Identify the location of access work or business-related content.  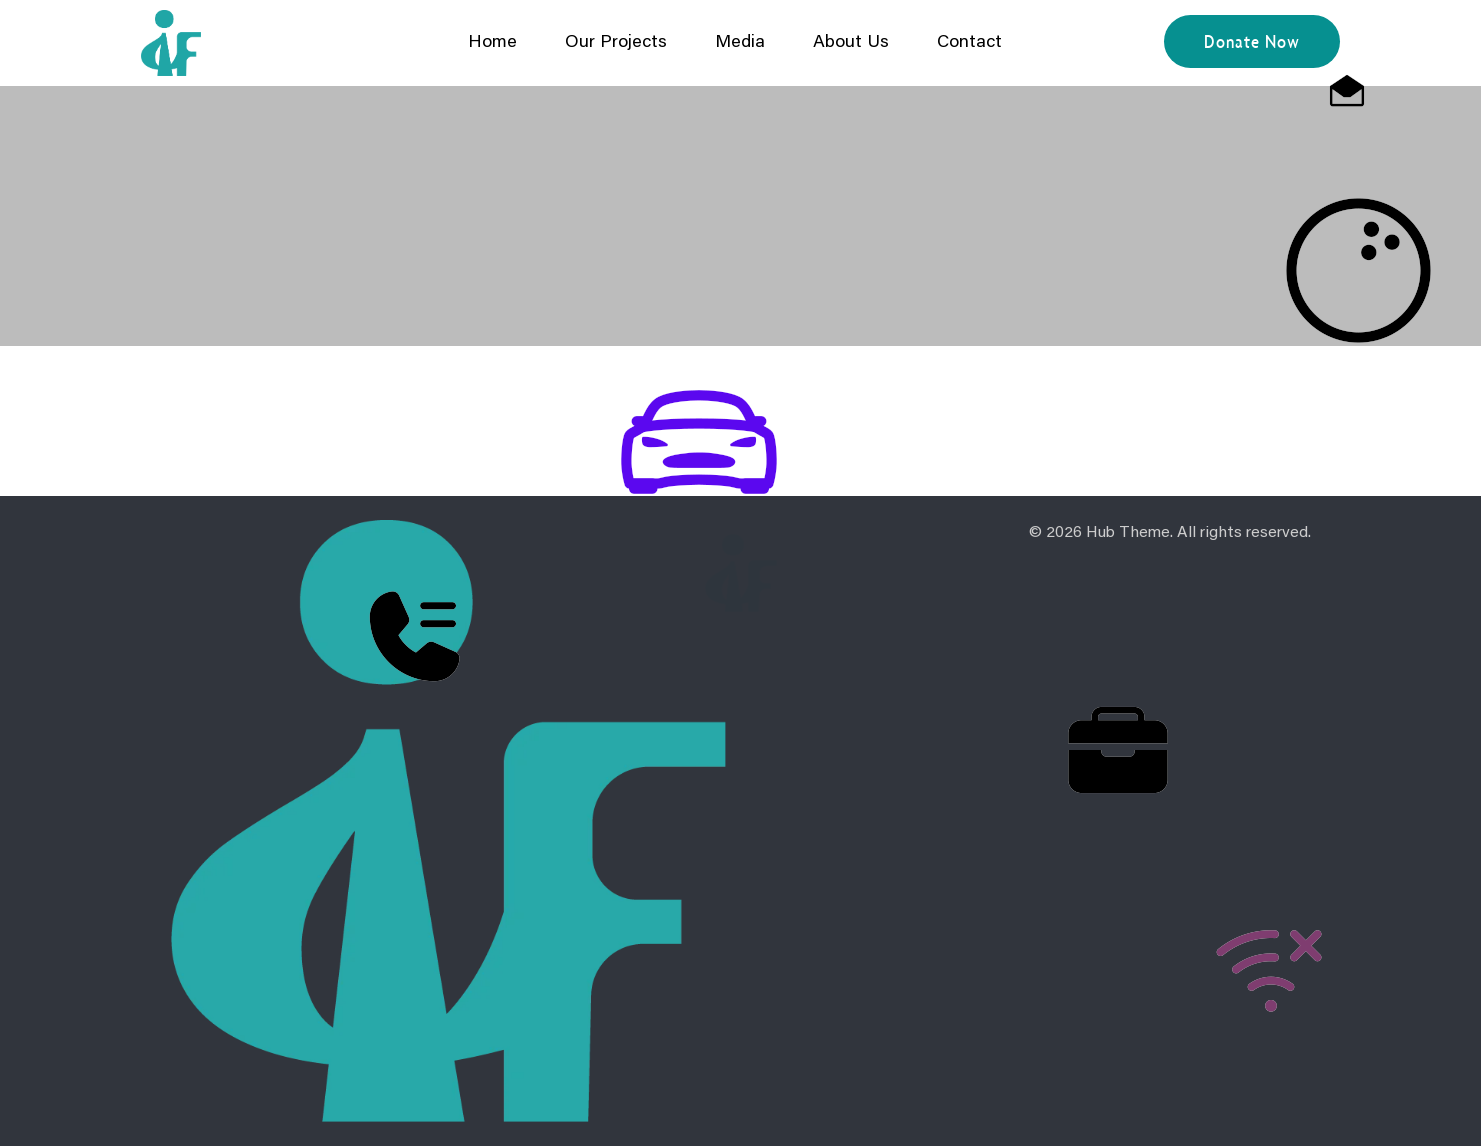
(1118, 750).